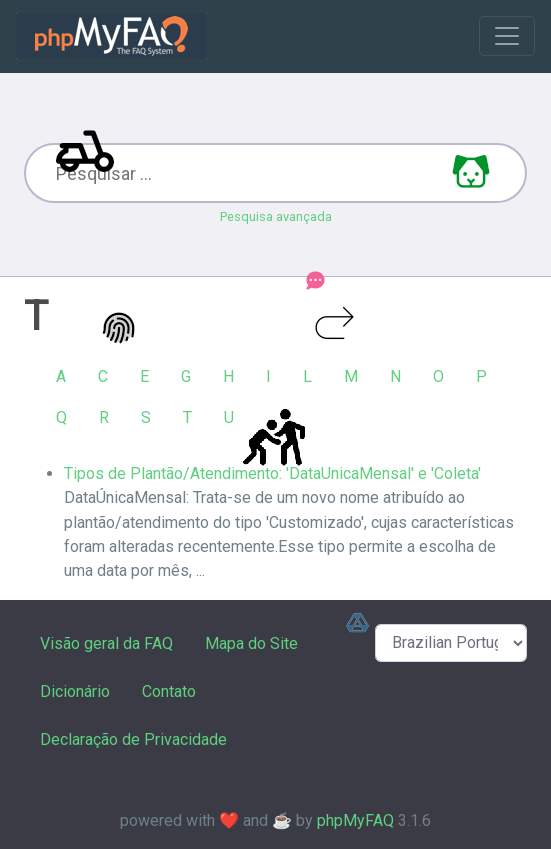  What do you see at coordinates (357, 623) in the screenshot?
I see `open google drive` at bounding box center [357, 623].